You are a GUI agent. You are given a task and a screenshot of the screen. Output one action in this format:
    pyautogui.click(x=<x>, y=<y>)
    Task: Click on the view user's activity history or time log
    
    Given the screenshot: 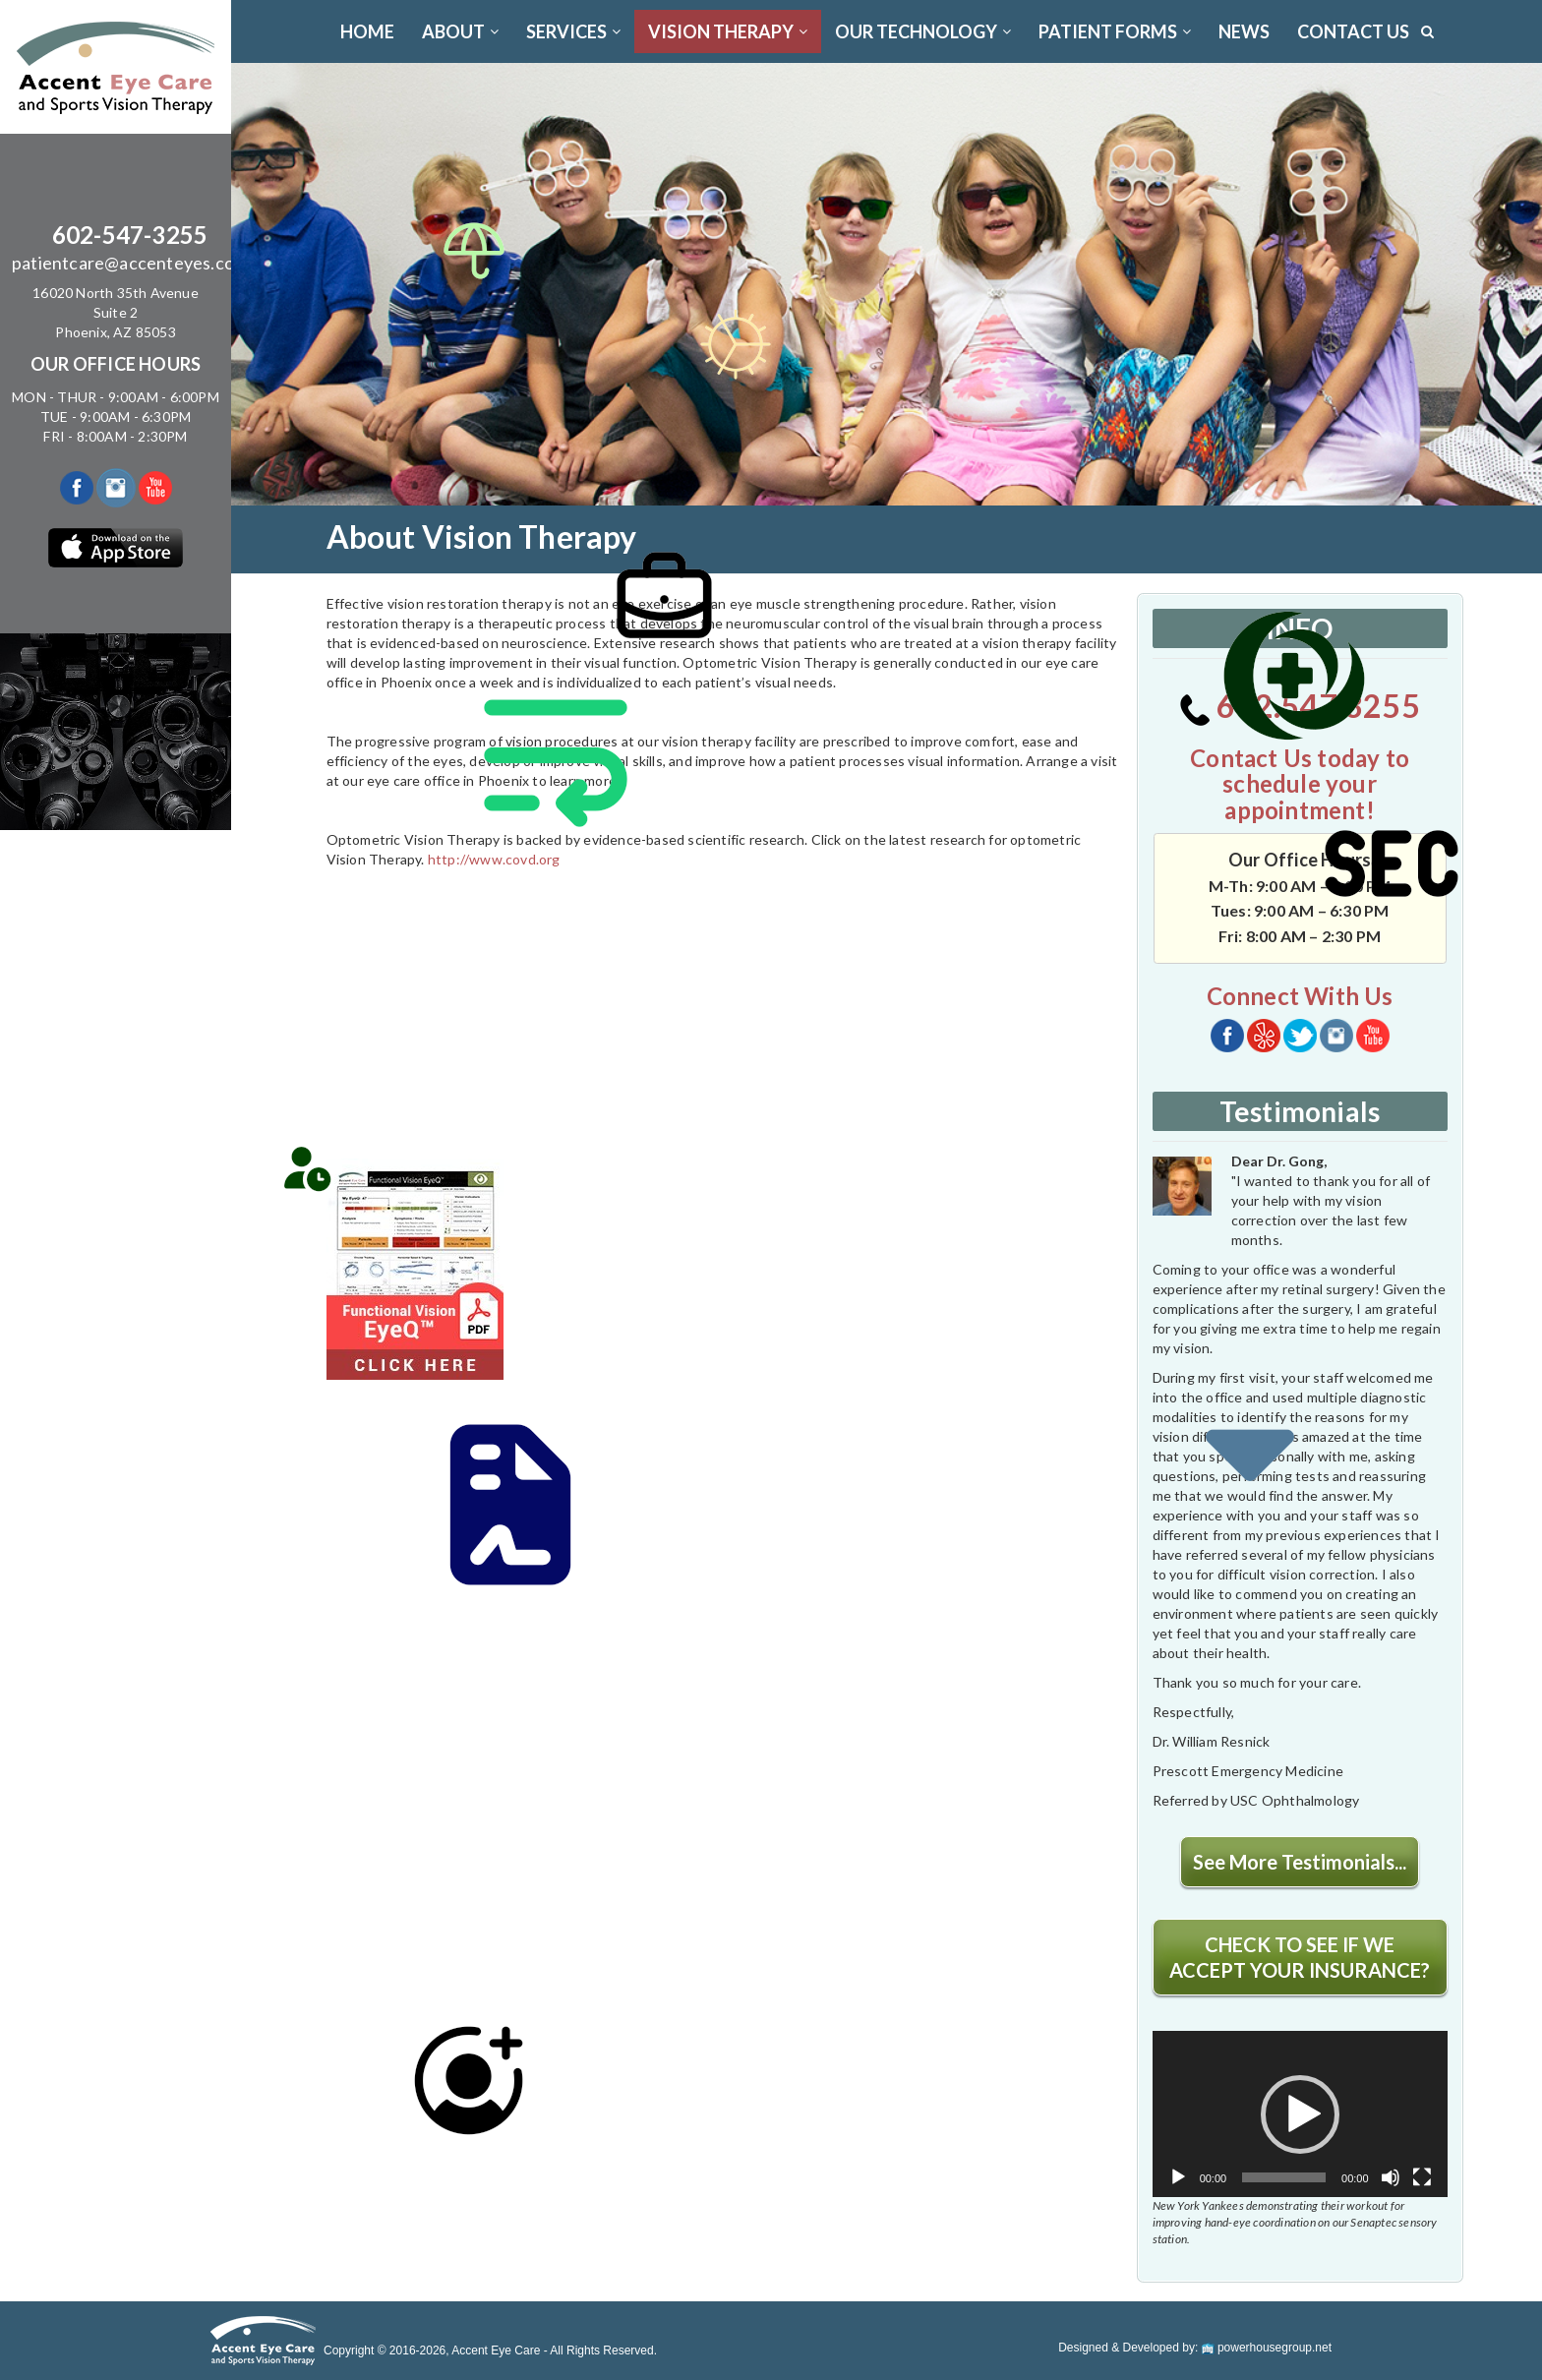 What is the action you would take?
    pyautogui.click(x=307, y=1167)
    